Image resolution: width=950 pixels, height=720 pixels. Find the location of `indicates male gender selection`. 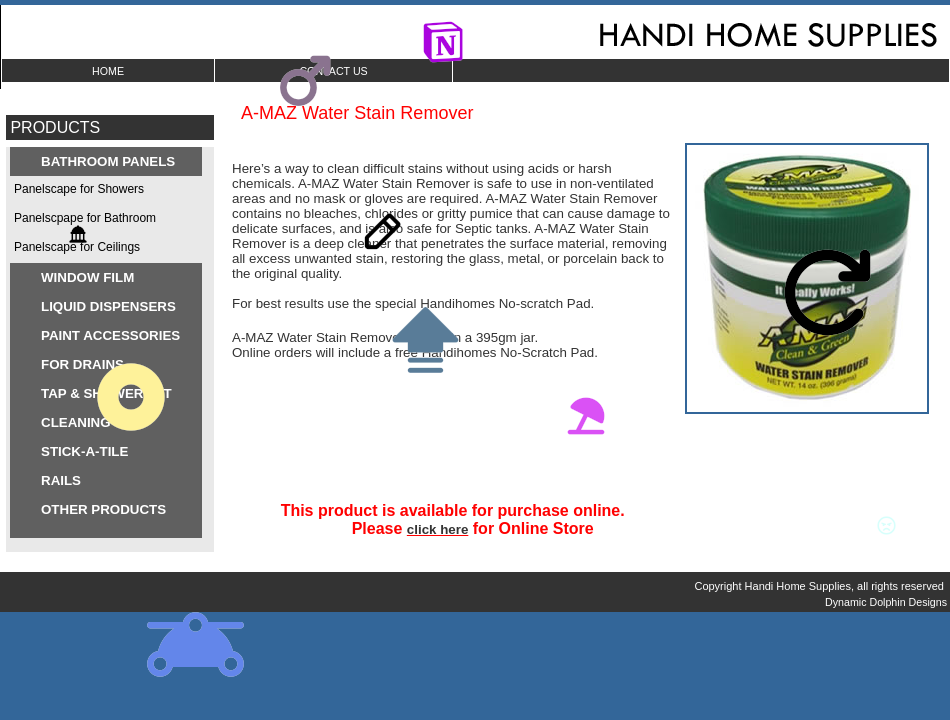

indicates male gender selection is located at coordinates (303, 82).